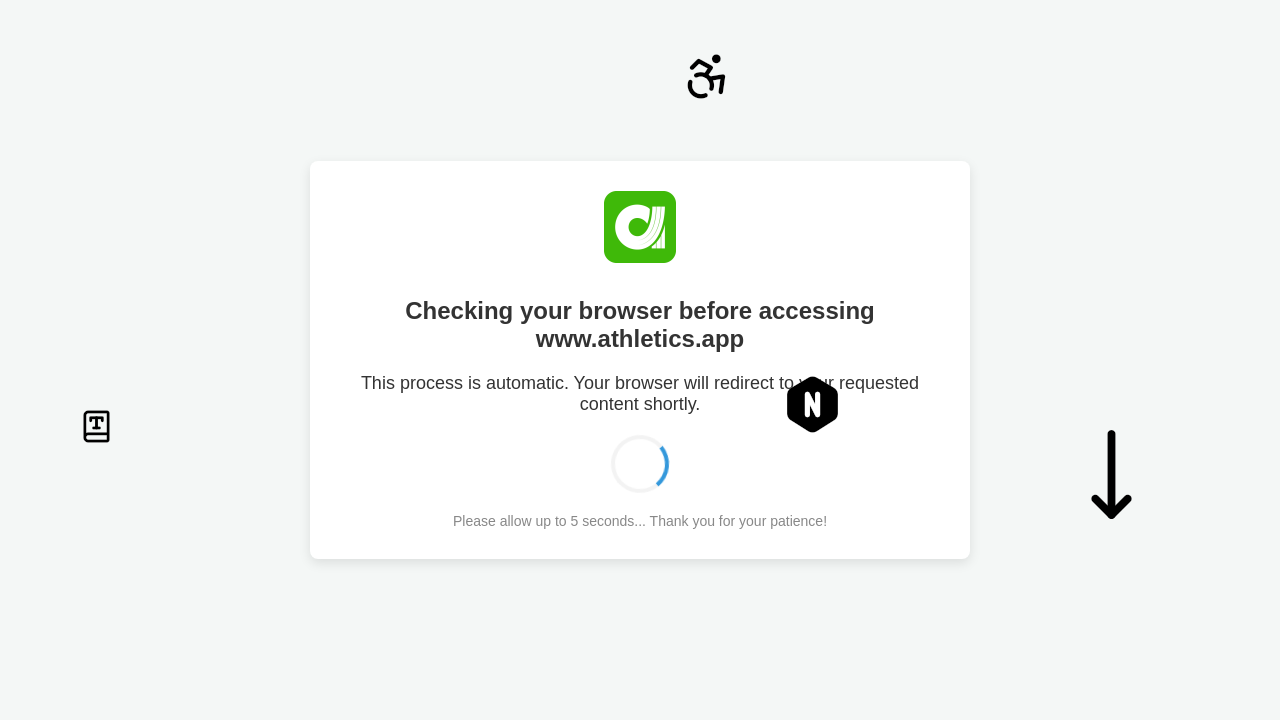 This screenshot has width=1280, height=720. What do you see at coordinates (812, 404) in the screenshot?
I see `indicates a notification or new item` at bounding box center [812, 404].